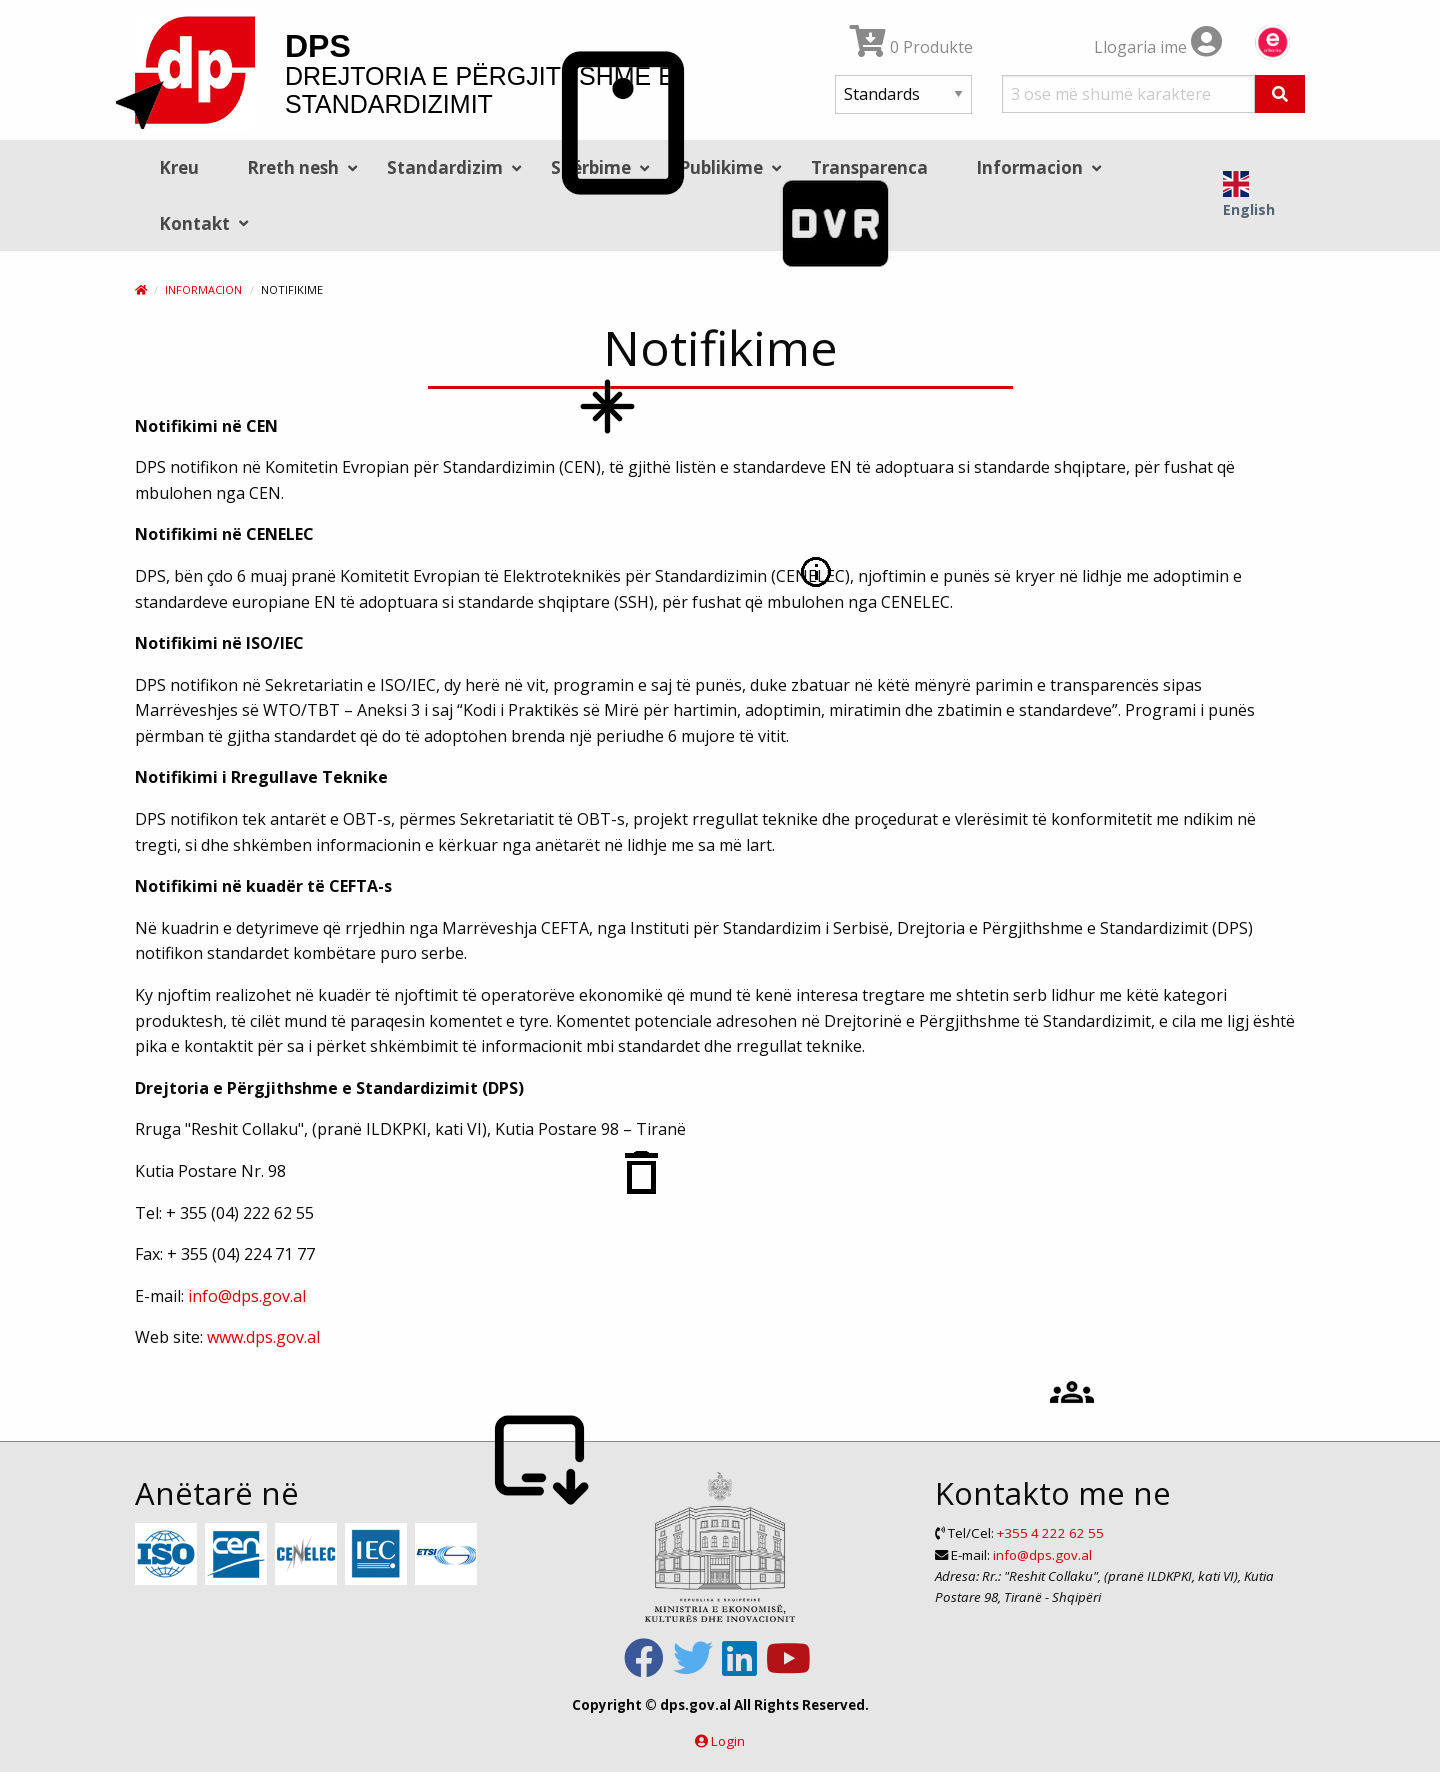  What do you see at coordinates (1072, 1392) in the screenshot?
I see `view or manage groups` at bounding box center [1072, 1392].